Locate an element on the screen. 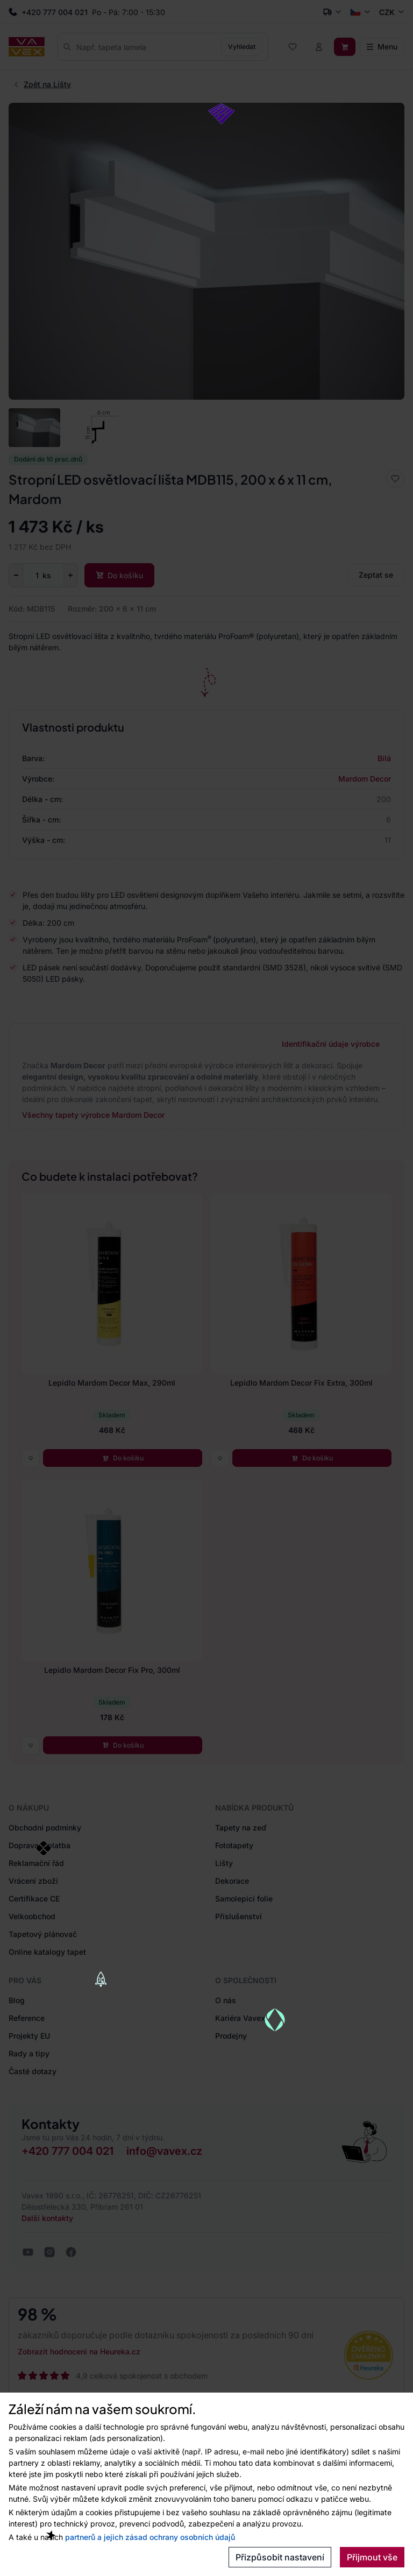 This screenshot has height=2576, width=413. Apache Parquet logo is located at coordinates (221, 113).